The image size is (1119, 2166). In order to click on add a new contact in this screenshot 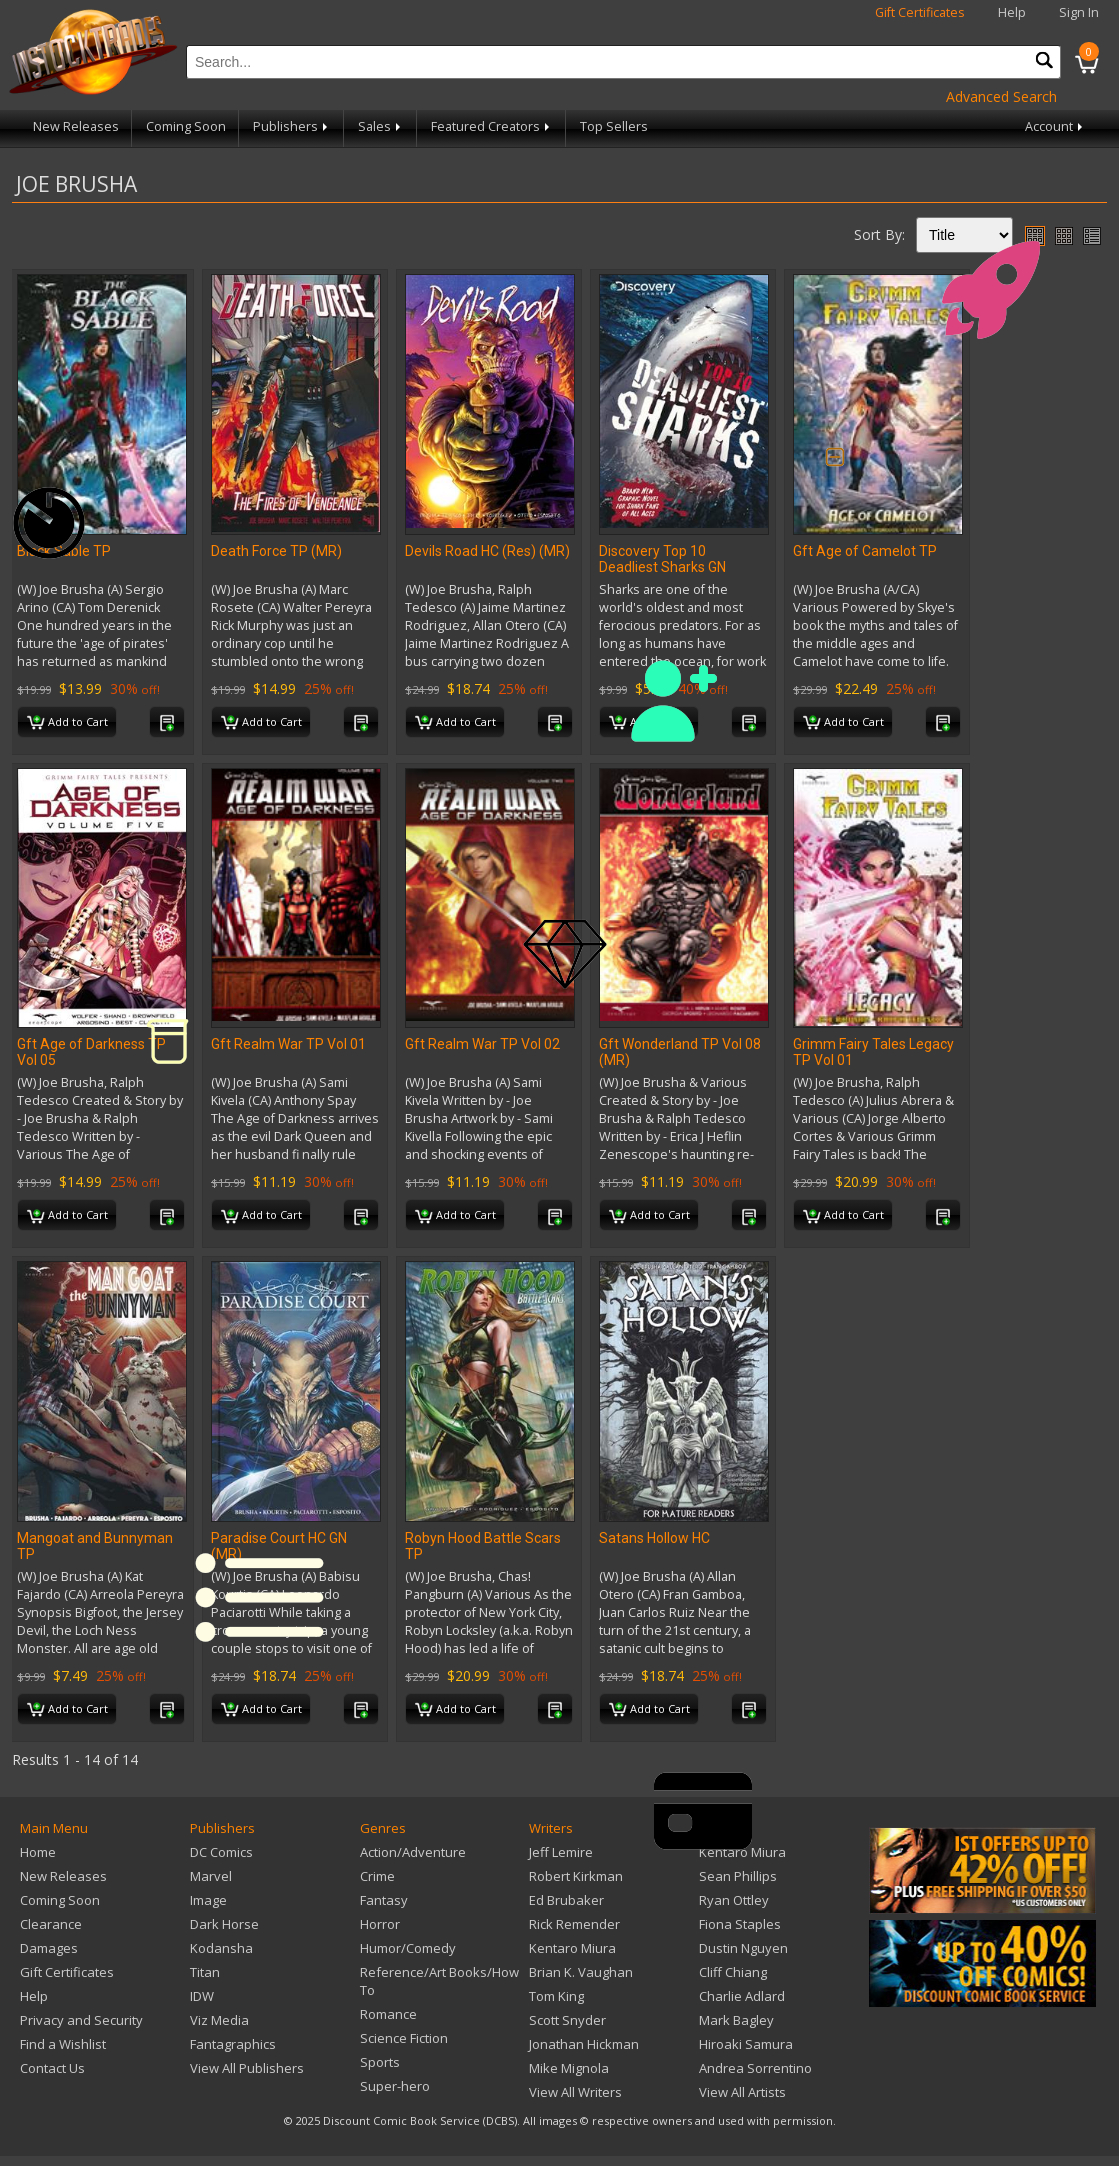, I will do `click(672, 701)`.